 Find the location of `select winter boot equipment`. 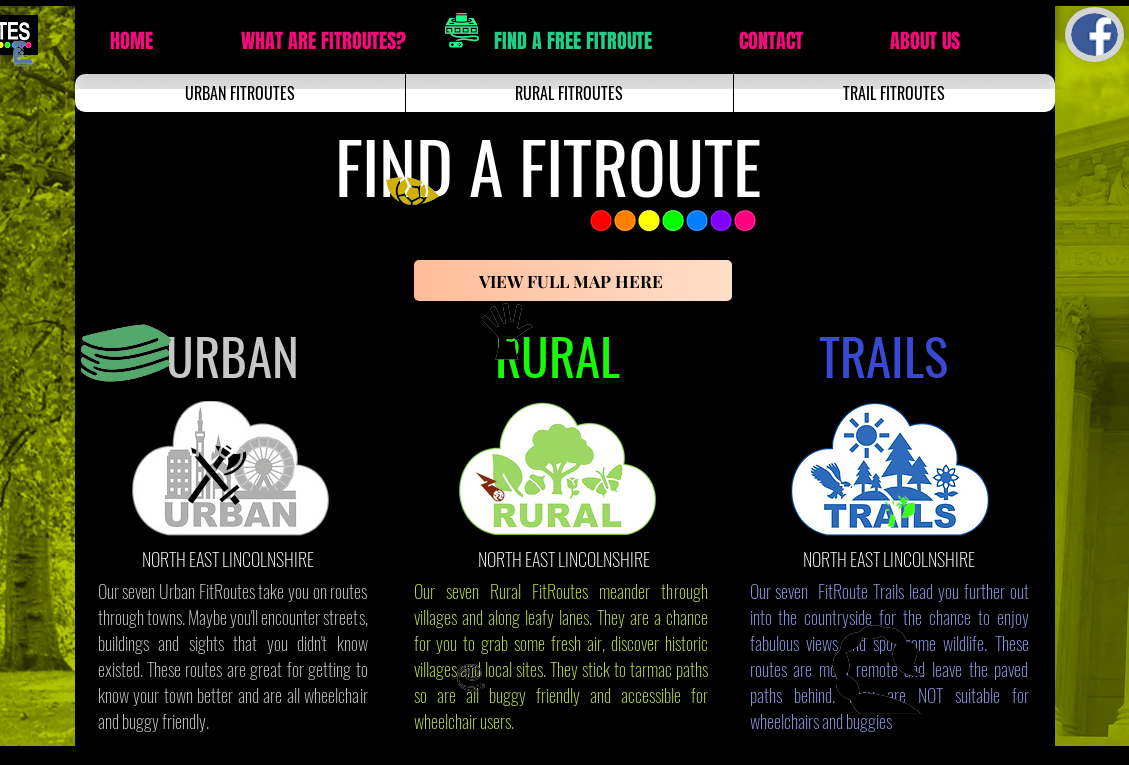

select winter boot equipment is located at coordinates (22, 53).